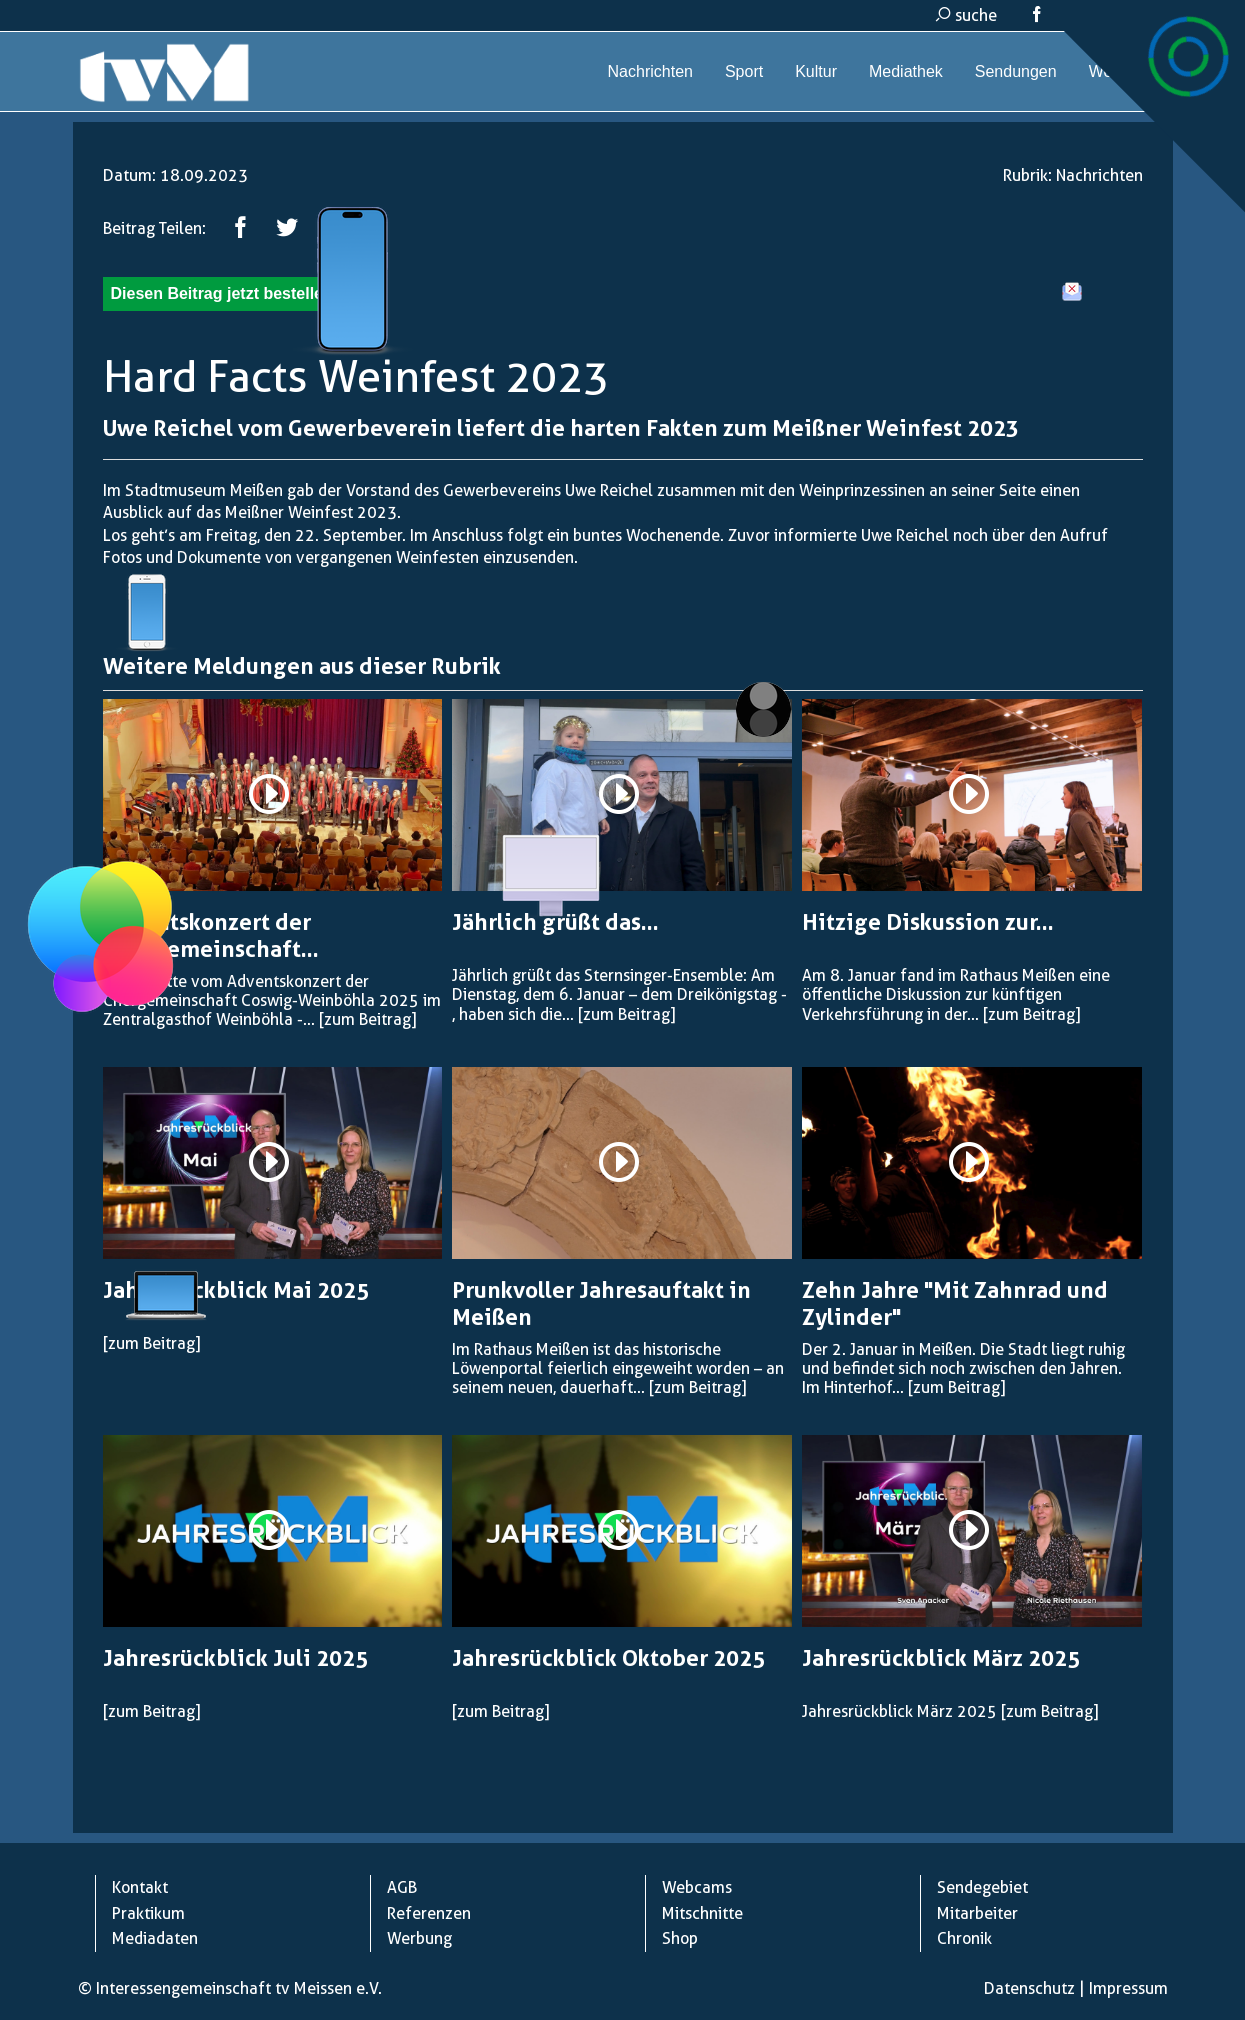  Describe the element at coordinates (352, 281) in the screenshot. I see `indicates a connected iPhone device` at that location.